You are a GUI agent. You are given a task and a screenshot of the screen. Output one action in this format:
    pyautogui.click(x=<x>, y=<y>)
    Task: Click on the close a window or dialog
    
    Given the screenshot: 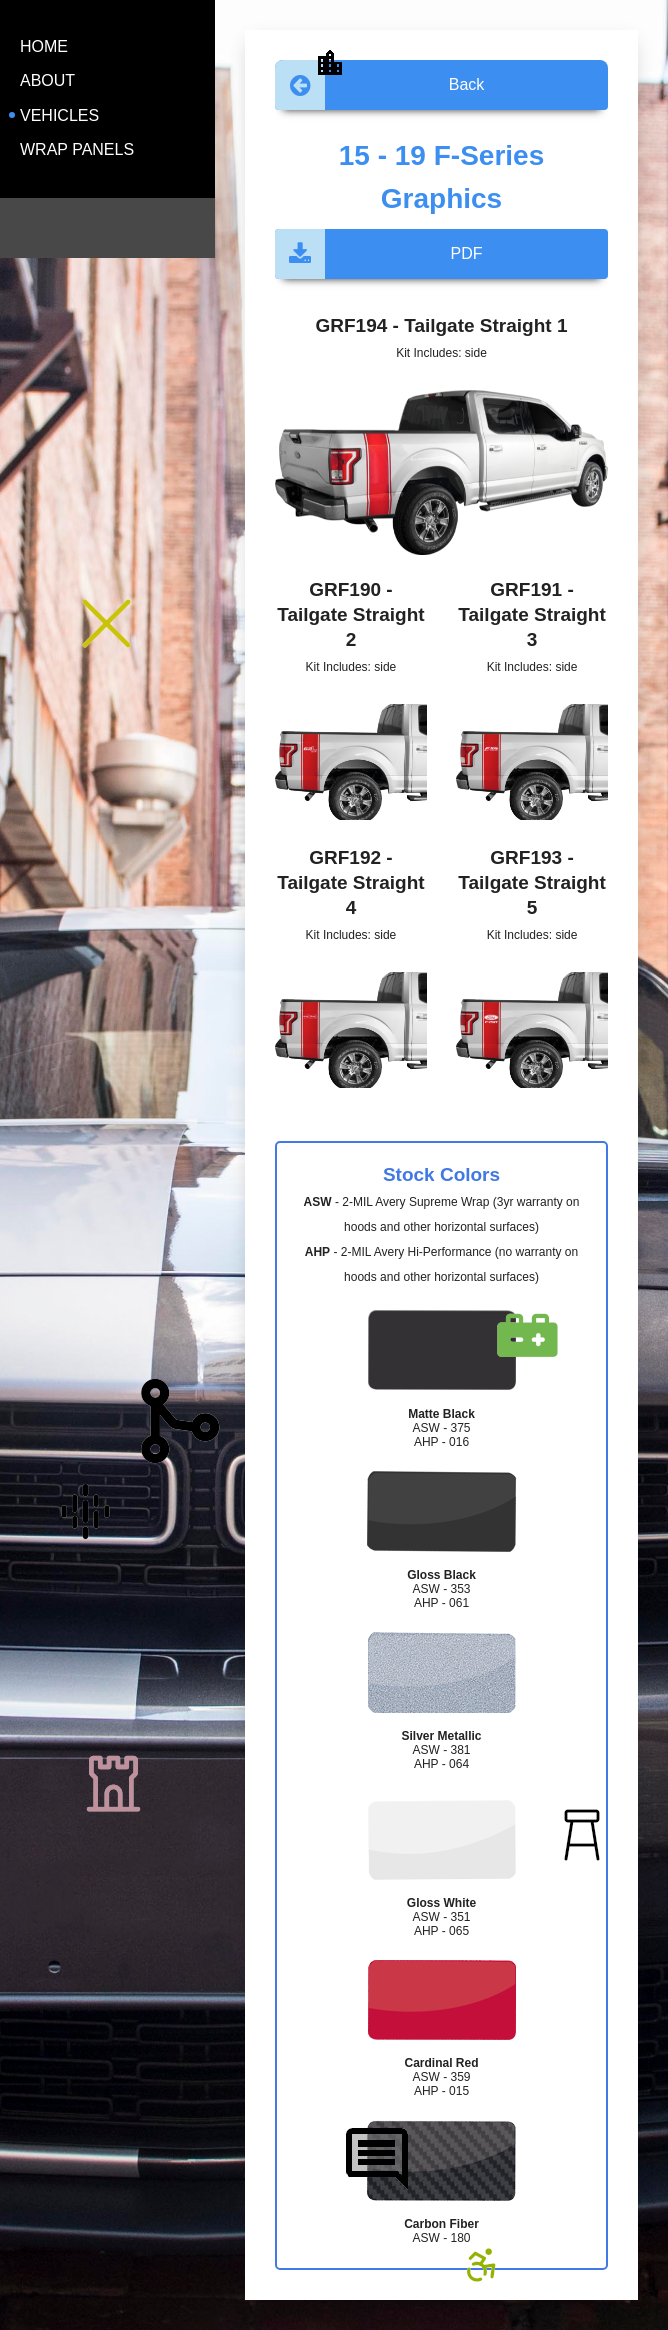 What is the action you would take?
    pyautogui.click(x=106, y=623)
    